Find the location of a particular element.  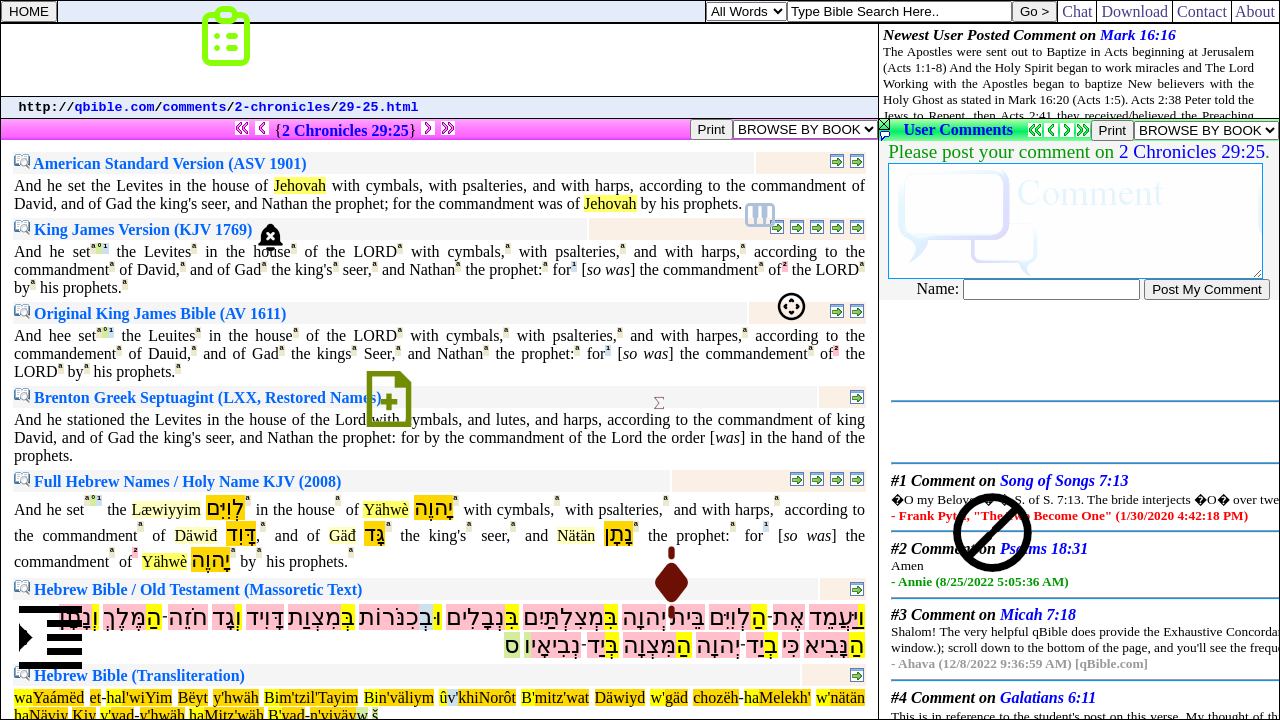

indicates a blocked or prohibited action is located at coordinates (992, 532).